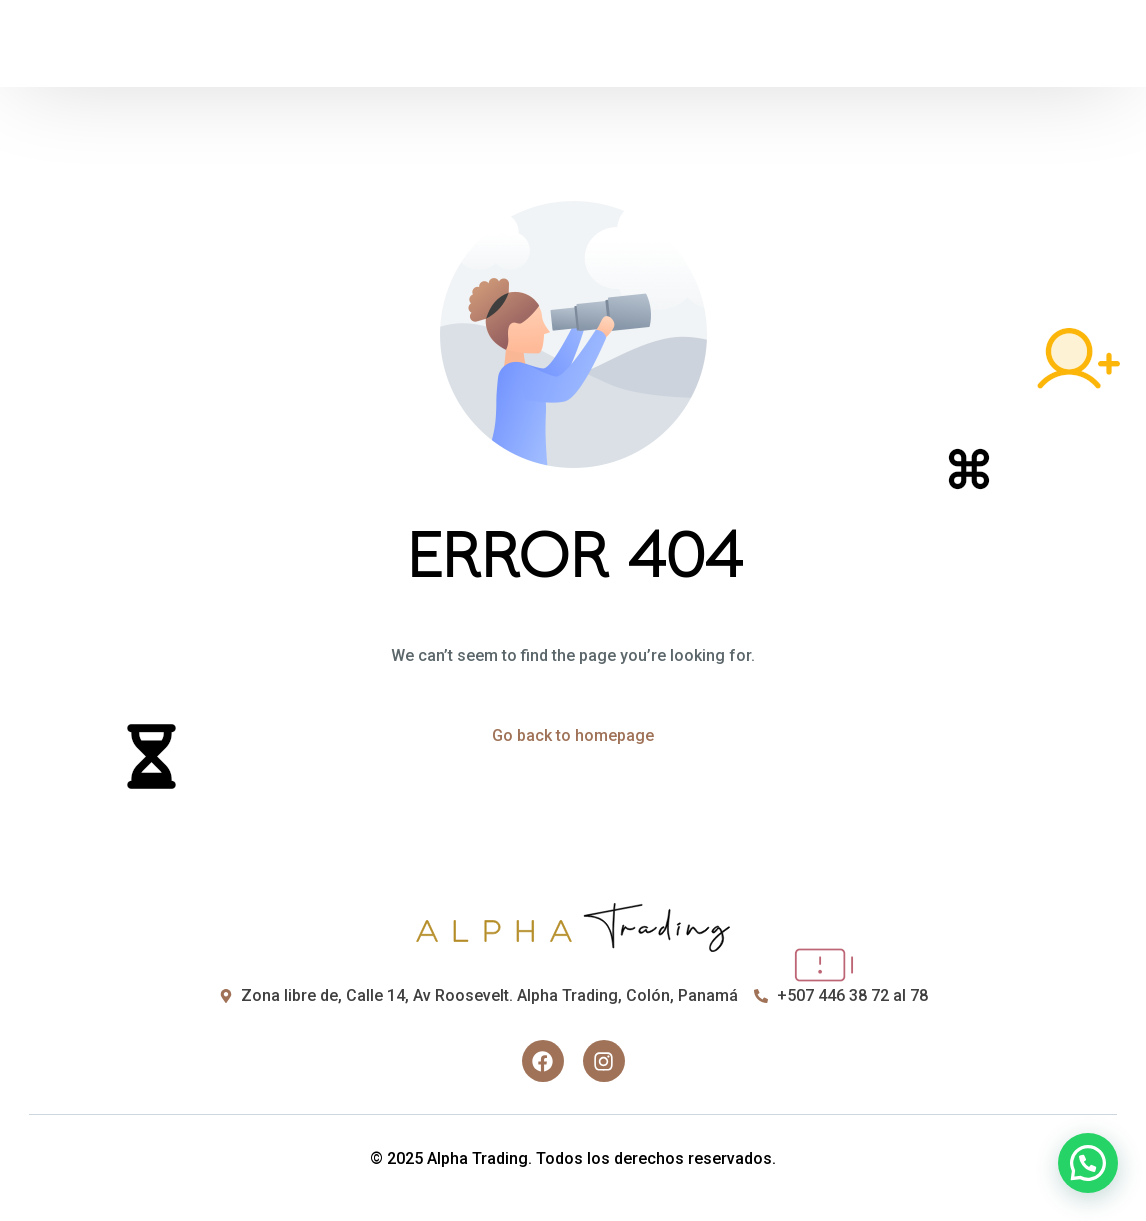 The height and width of the screenshot is (1221, 1146). Describe the element at coordinates (823, 965) in the screenshot. I see `indicates low battery warning` at that location.